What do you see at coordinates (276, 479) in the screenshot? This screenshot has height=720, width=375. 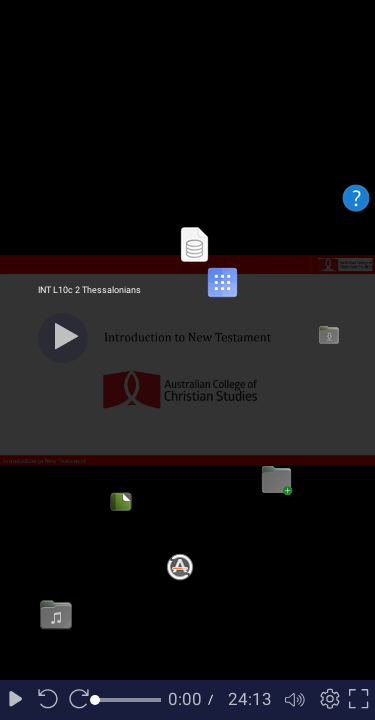 I see `create a new folder` at bounding box center [276, 479].